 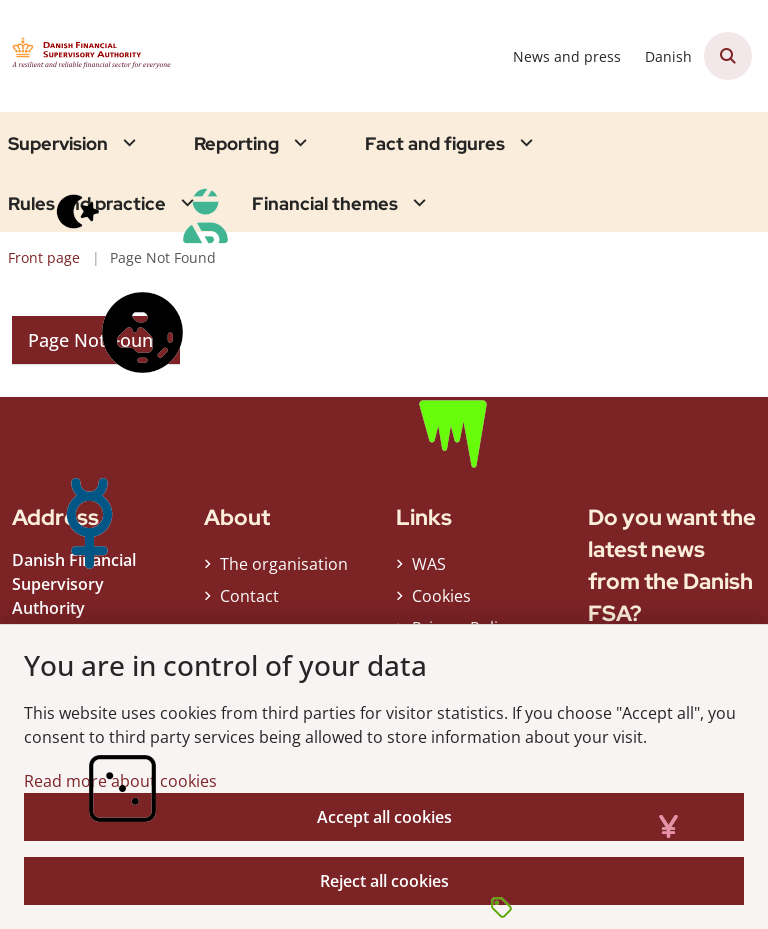 I want to click on indicates Islamic religious content or settings, so click(x=76, y=211).